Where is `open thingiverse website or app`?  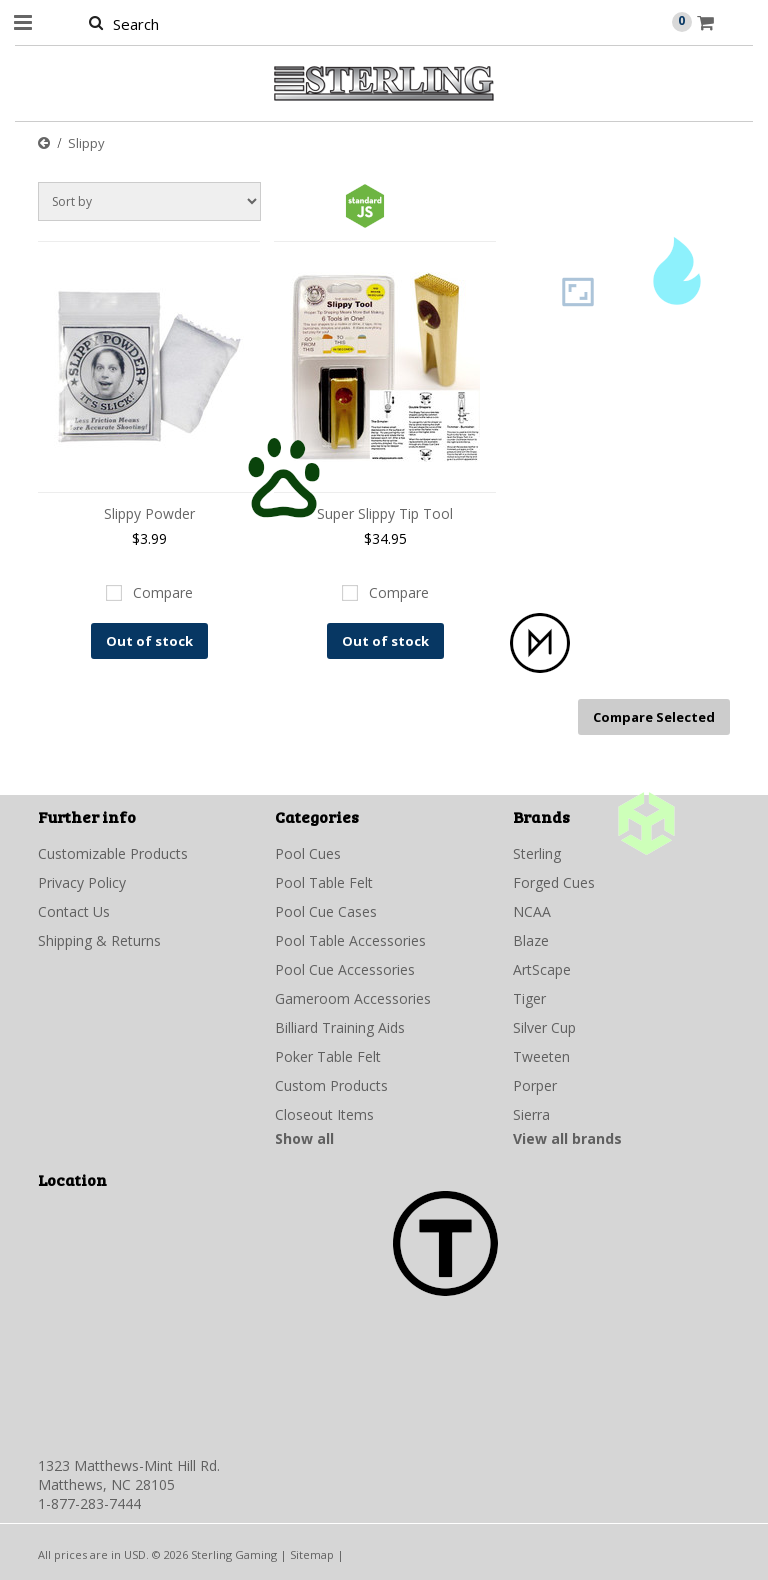
open thingiverse website or app is located at coordinates (445, 1243).